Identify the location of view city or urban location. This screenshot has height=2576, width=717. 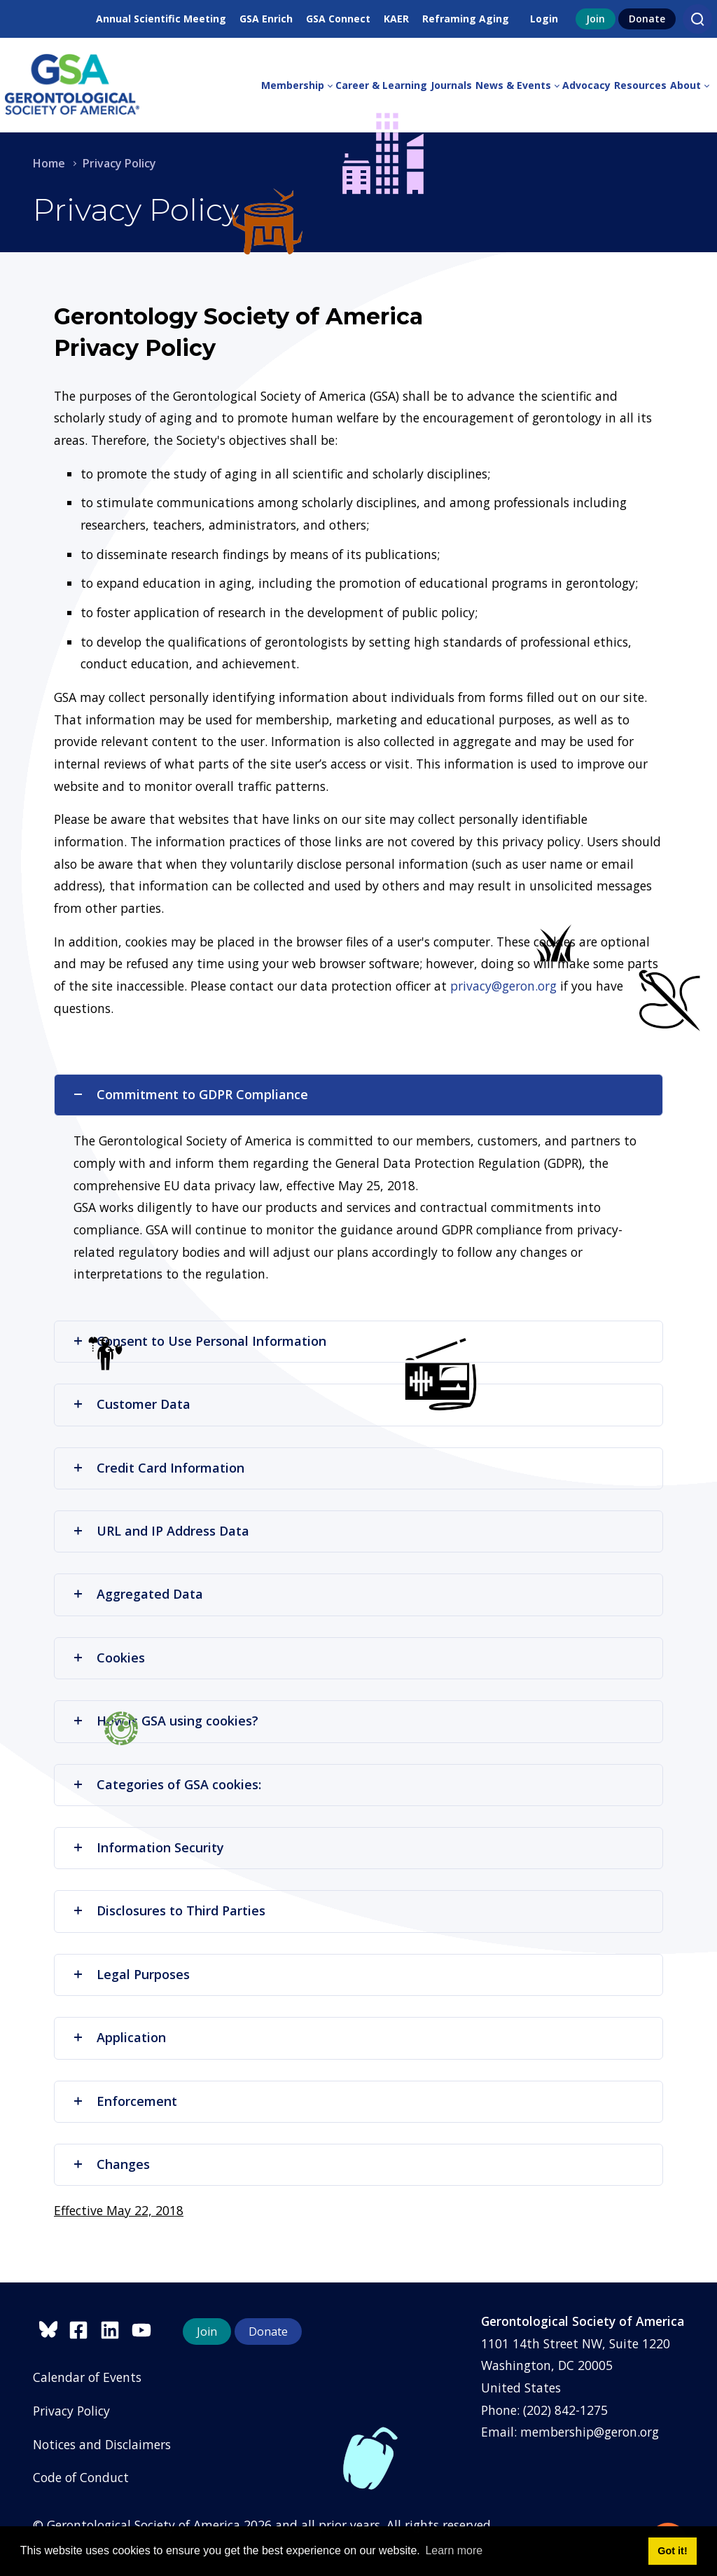
(383, 153).